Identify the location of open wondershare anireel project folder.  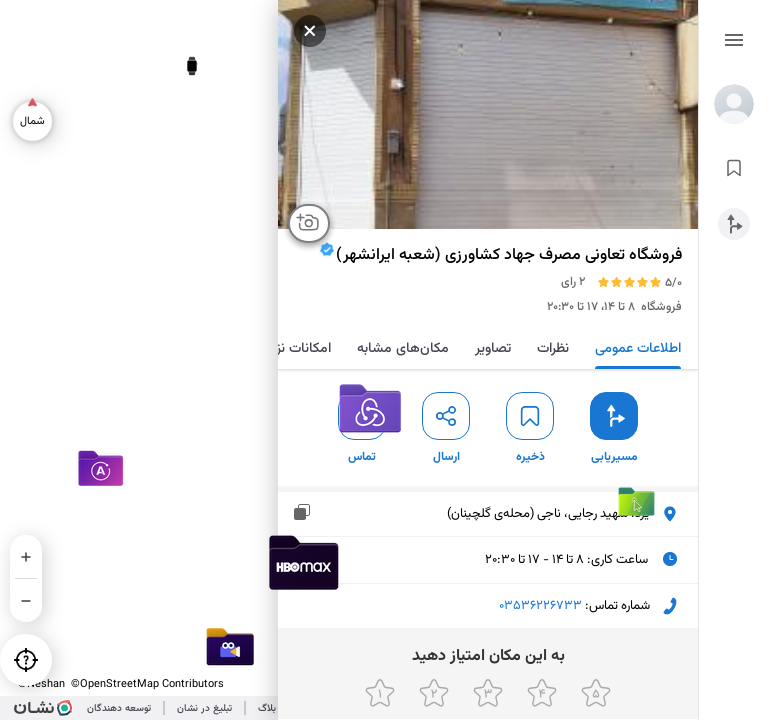
(230, 648).